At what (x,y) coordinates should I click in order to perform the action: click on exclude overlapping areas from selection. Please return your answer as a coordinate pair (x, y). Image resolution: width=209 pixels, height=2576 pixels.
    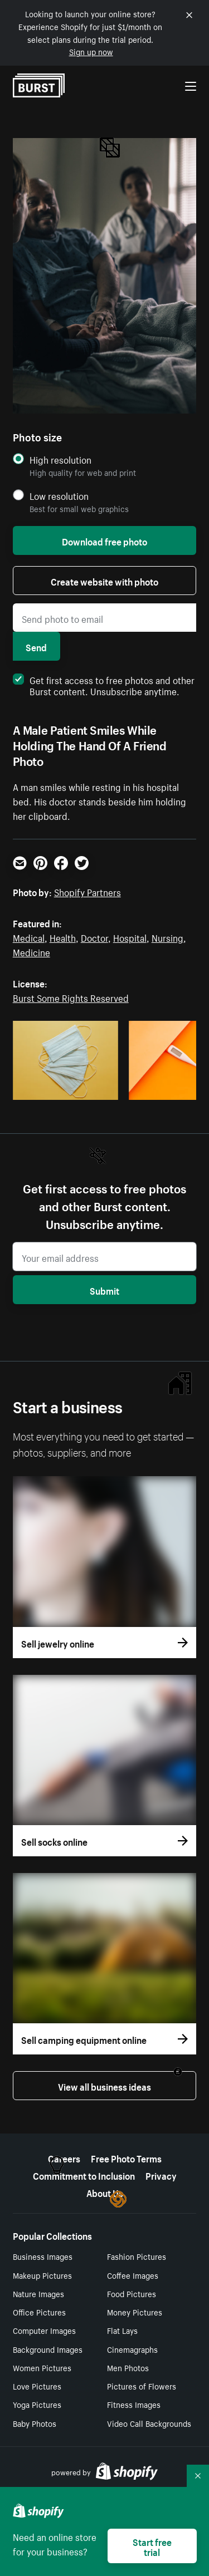
    Looking at the image, I should click on (110, 148).